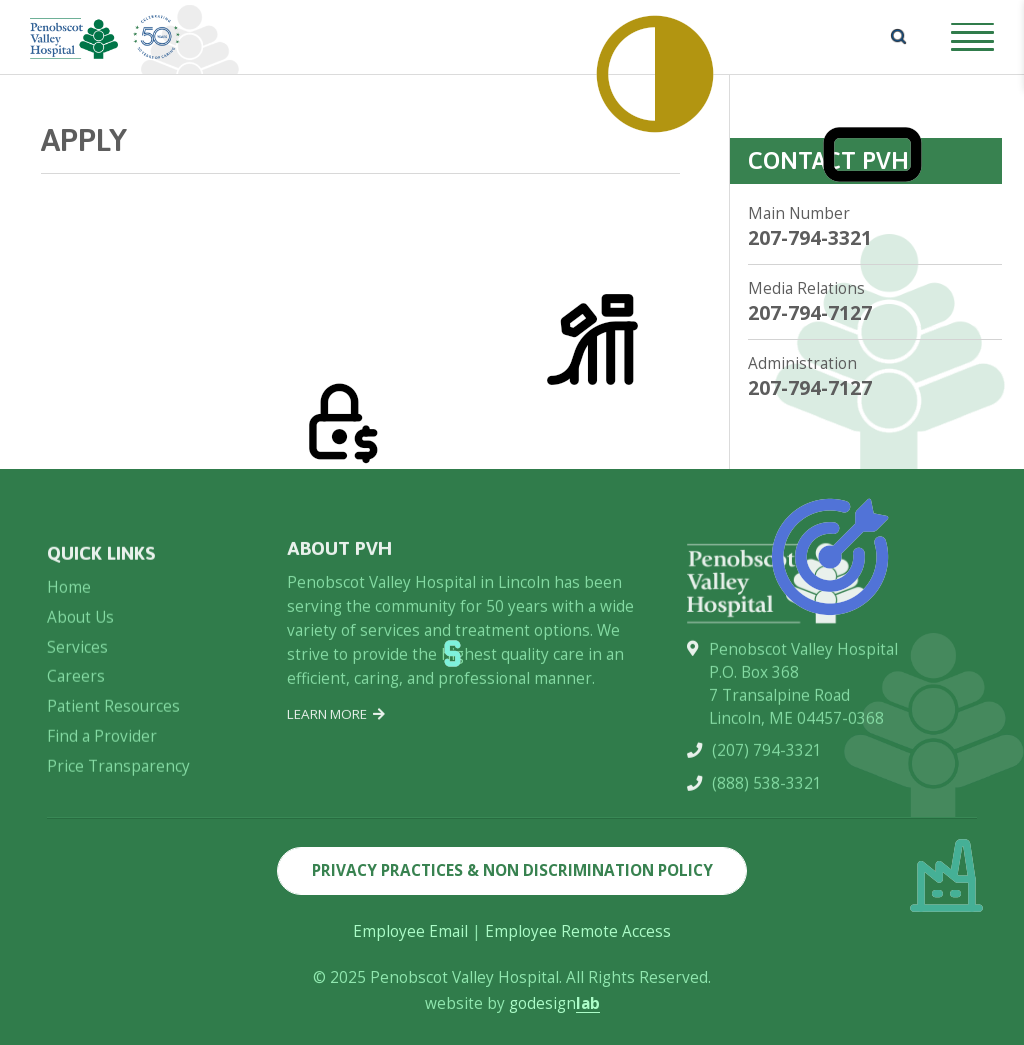 Image resolution: width=1024 pixels, height=1045 pixels. I want to click on indicates small size option, so click(452, 653).